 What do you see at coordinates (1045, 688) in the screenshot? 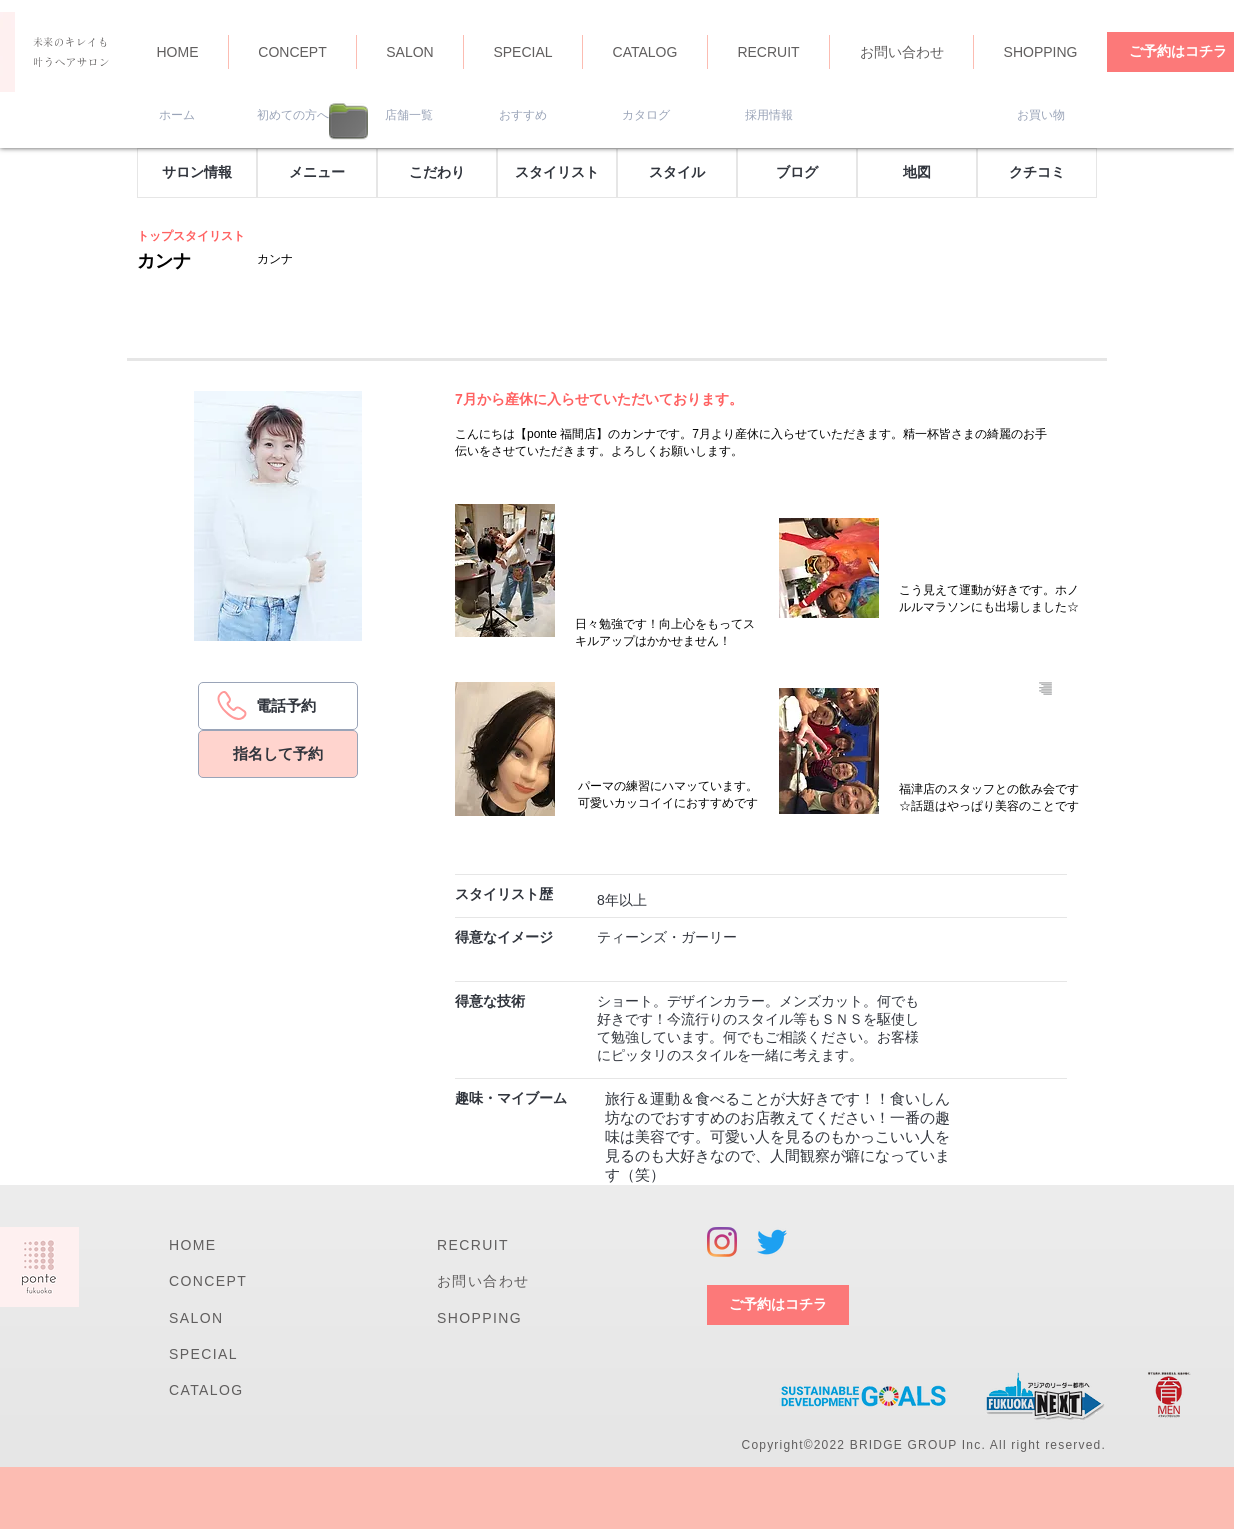
I see `align text to the right margin` at bounding box center [1045, 688].